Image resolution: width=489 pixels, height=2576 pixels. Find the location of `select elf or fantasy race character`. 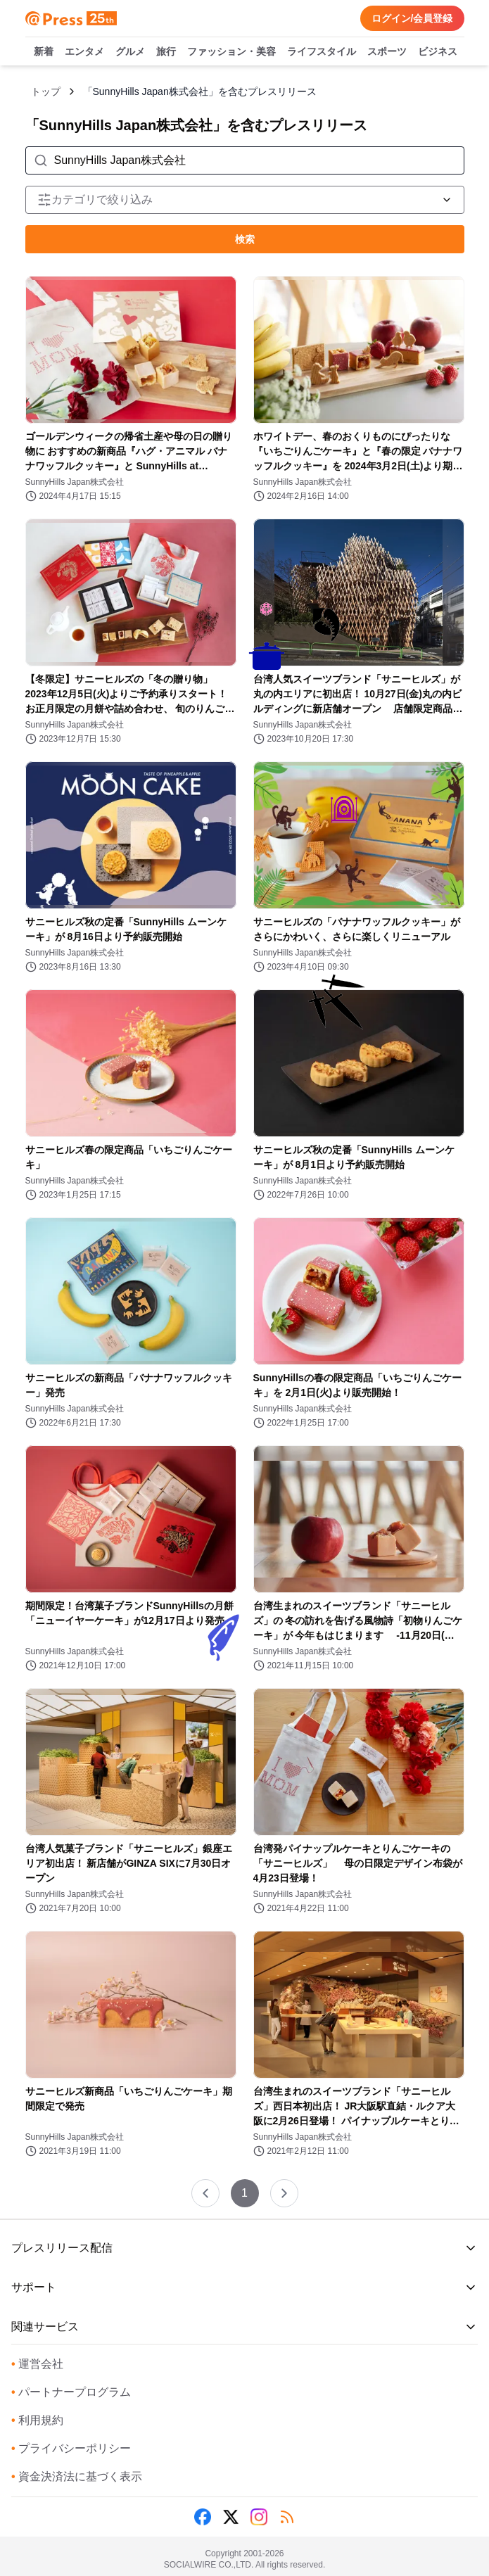

select elf or fantasy race character is located at coordinates (223, 1637).